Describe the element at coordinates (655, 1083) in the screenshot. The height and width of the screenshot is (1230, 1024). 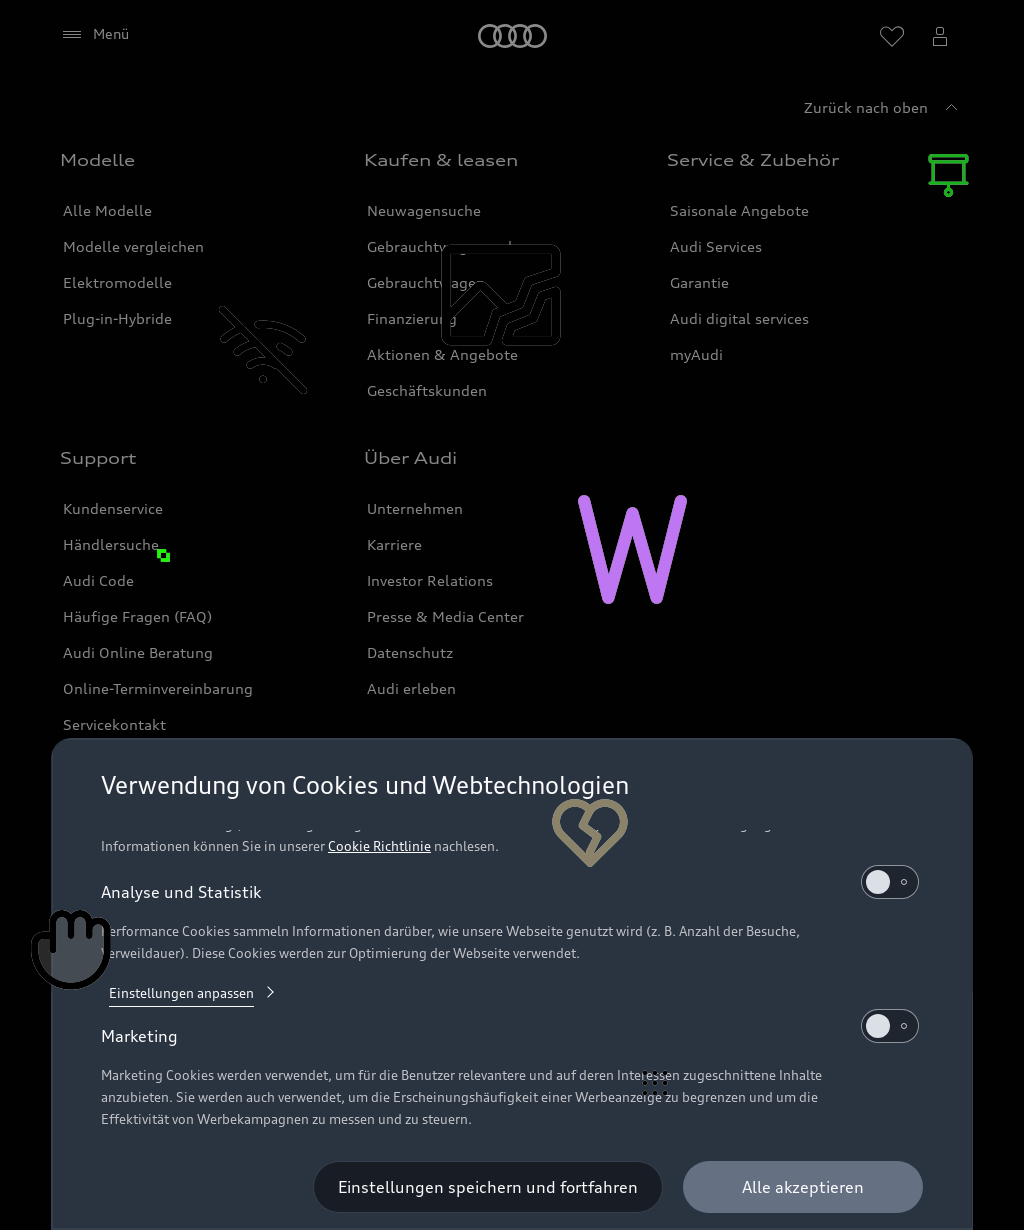
I see `open app grid or launcher` at that location.